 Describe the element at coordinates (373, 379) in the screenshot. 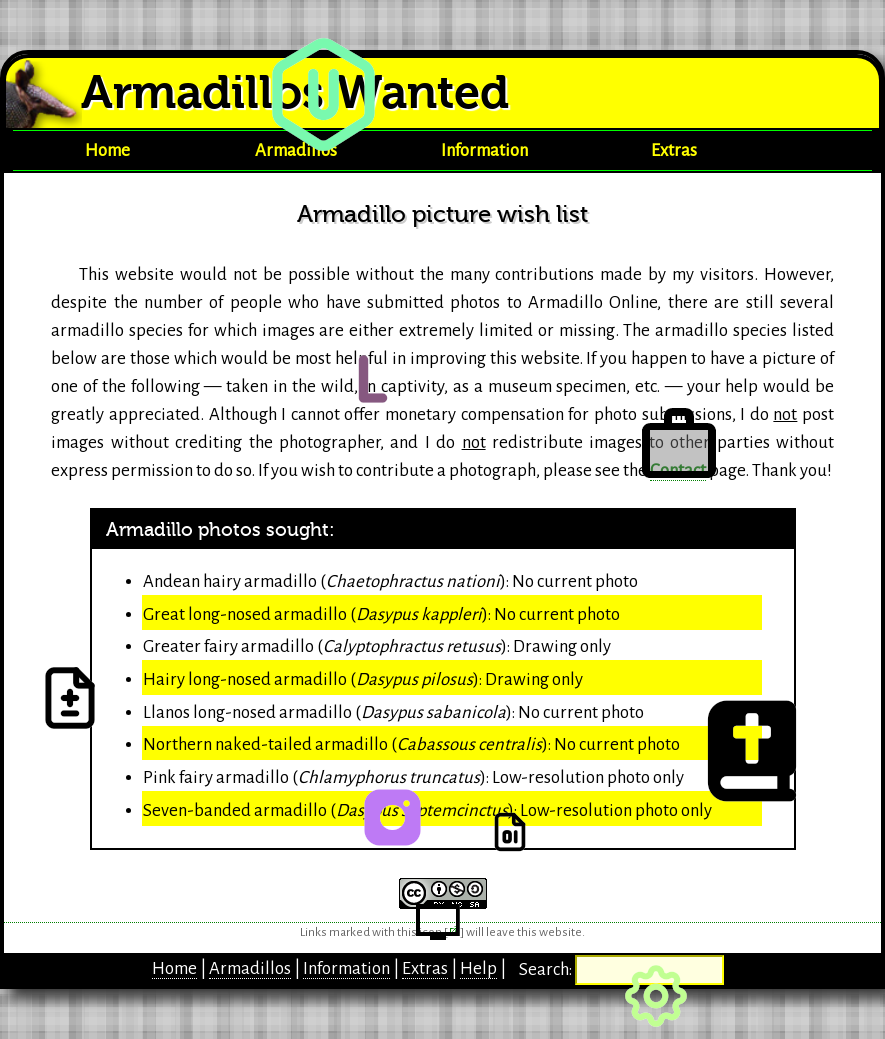

I see `indicates a lowercase "L" character or letter identifier` at that location.